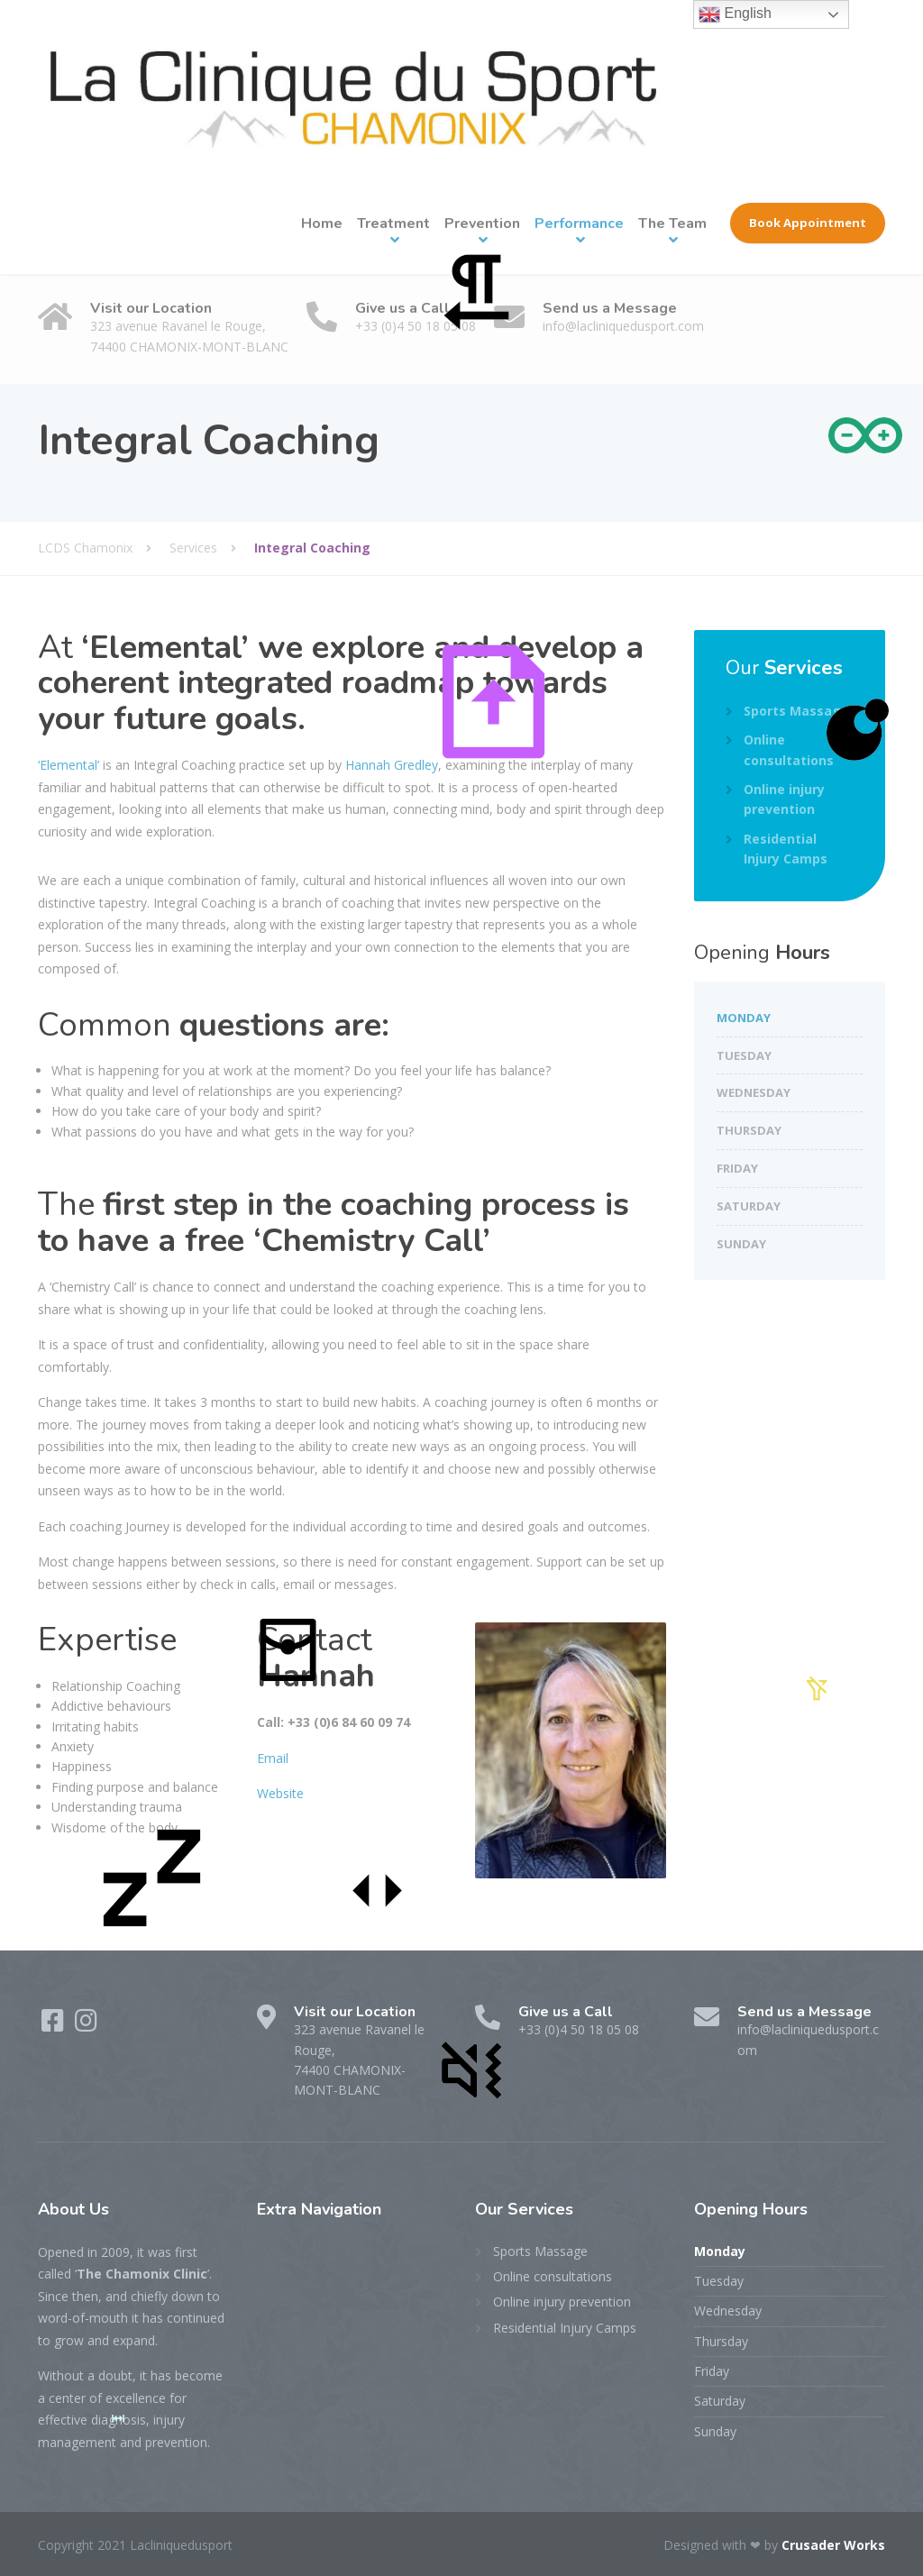 This screenshot has width=923, height=2576. What do you see at coordinates (377, 1890) in the screenshot?
I see `expand content horizontally` at bounding box center [377, 1890].